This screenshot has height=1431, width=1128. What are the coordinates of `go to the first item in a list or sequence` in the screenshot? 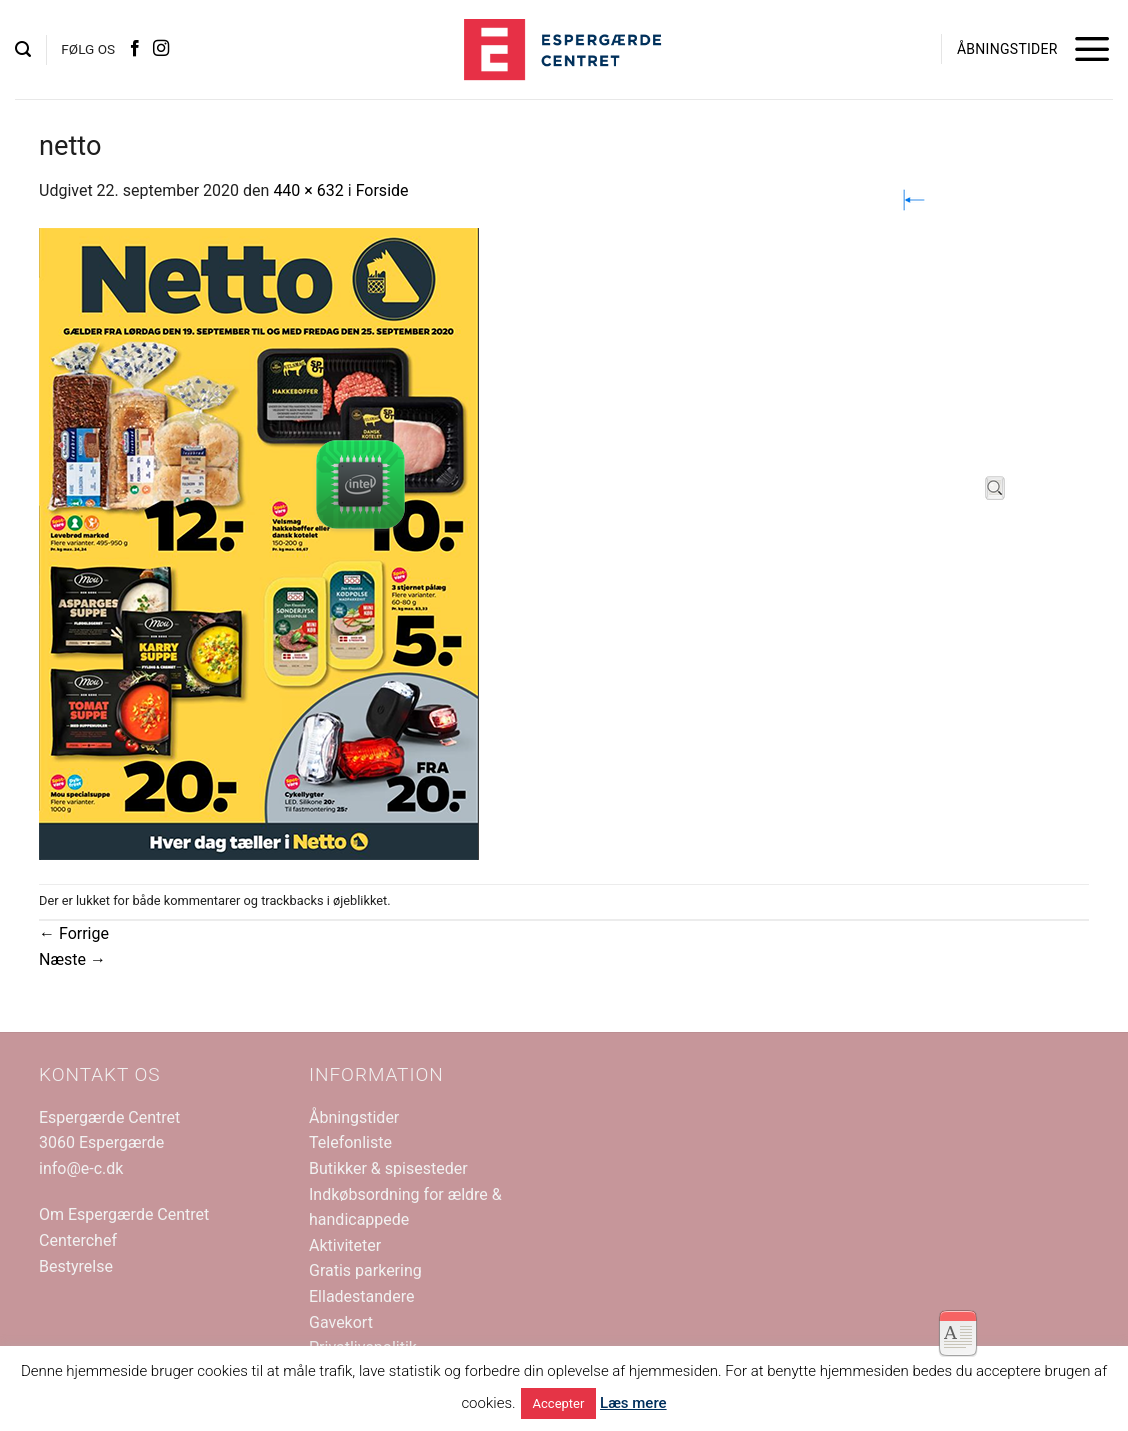 It's located at (914, 200).